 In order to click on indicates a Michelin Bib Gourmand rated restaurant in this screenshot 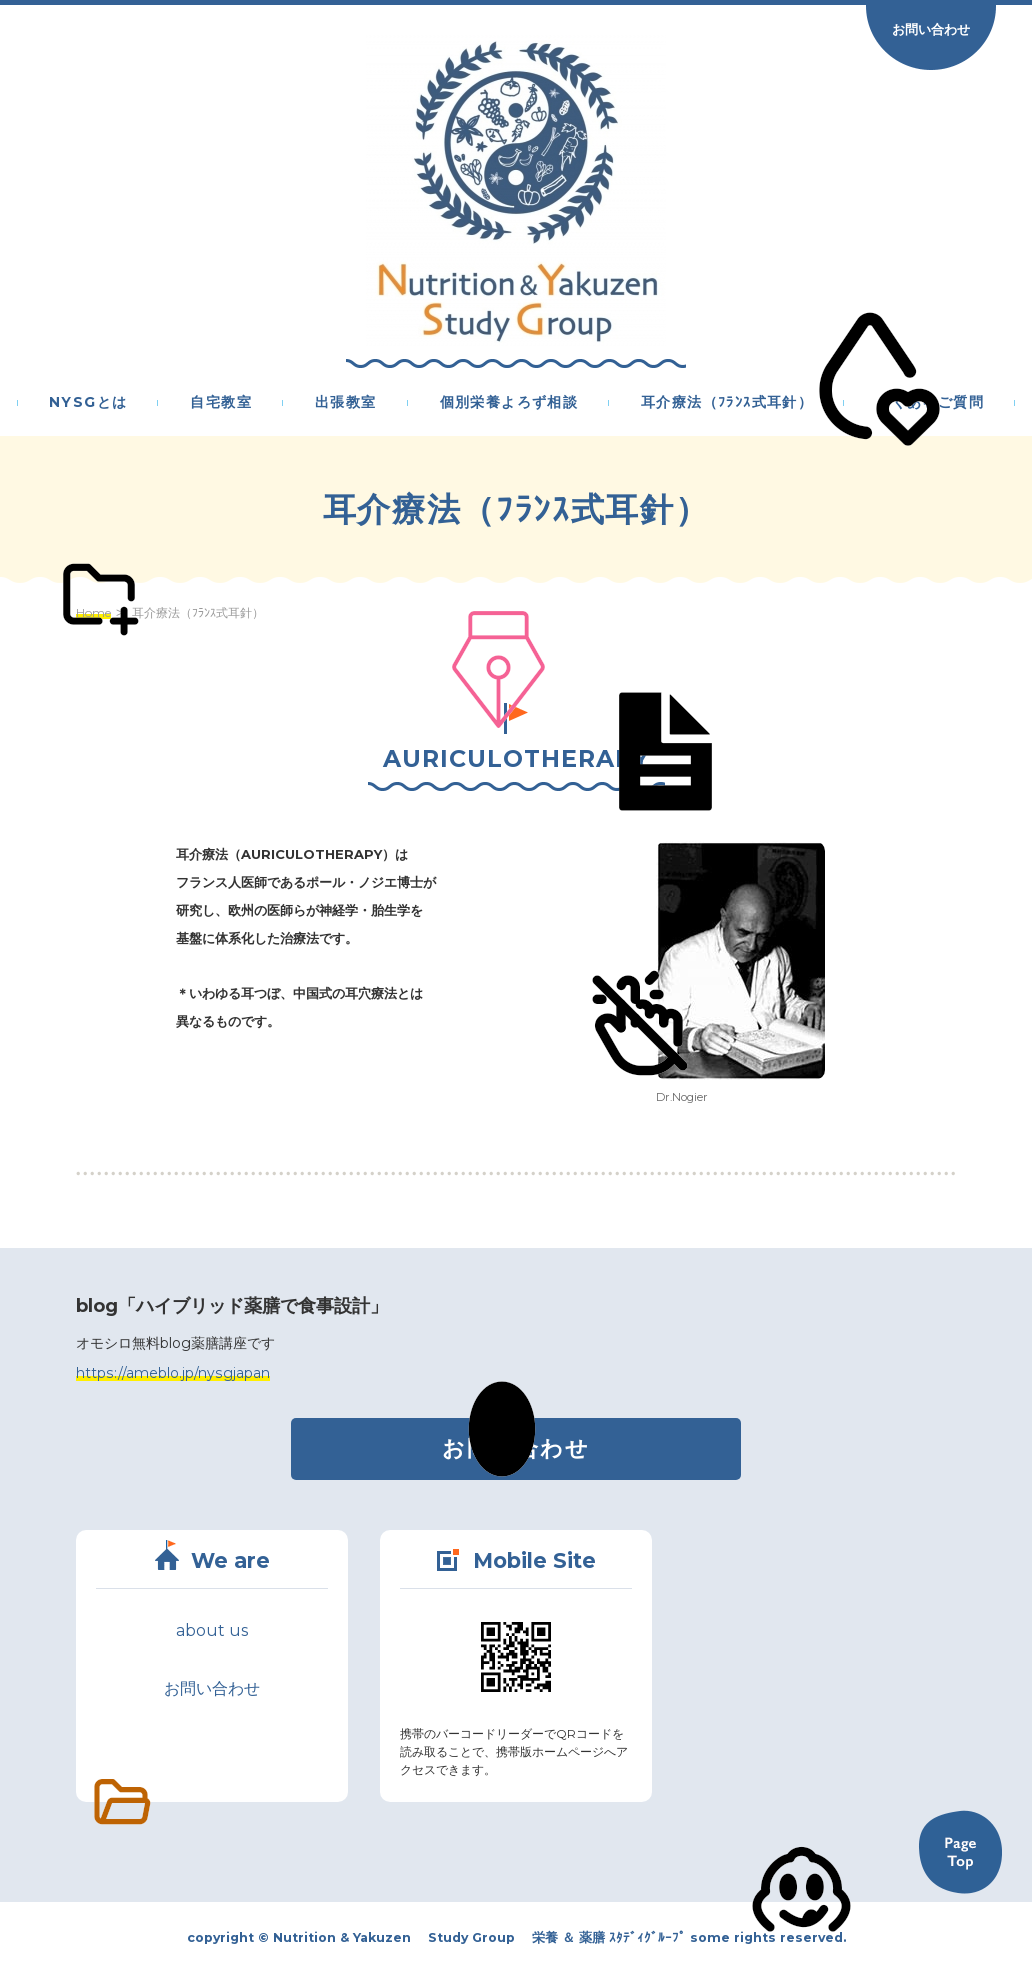, I will do `click(801, 1891)`.